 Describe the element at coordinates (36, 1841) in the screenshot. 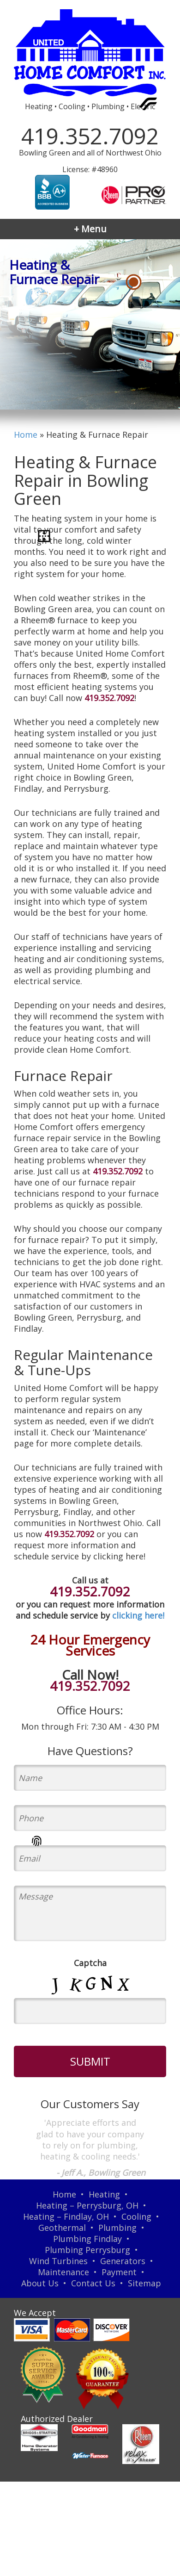

I see `authenticate with fingerprint` at that location.